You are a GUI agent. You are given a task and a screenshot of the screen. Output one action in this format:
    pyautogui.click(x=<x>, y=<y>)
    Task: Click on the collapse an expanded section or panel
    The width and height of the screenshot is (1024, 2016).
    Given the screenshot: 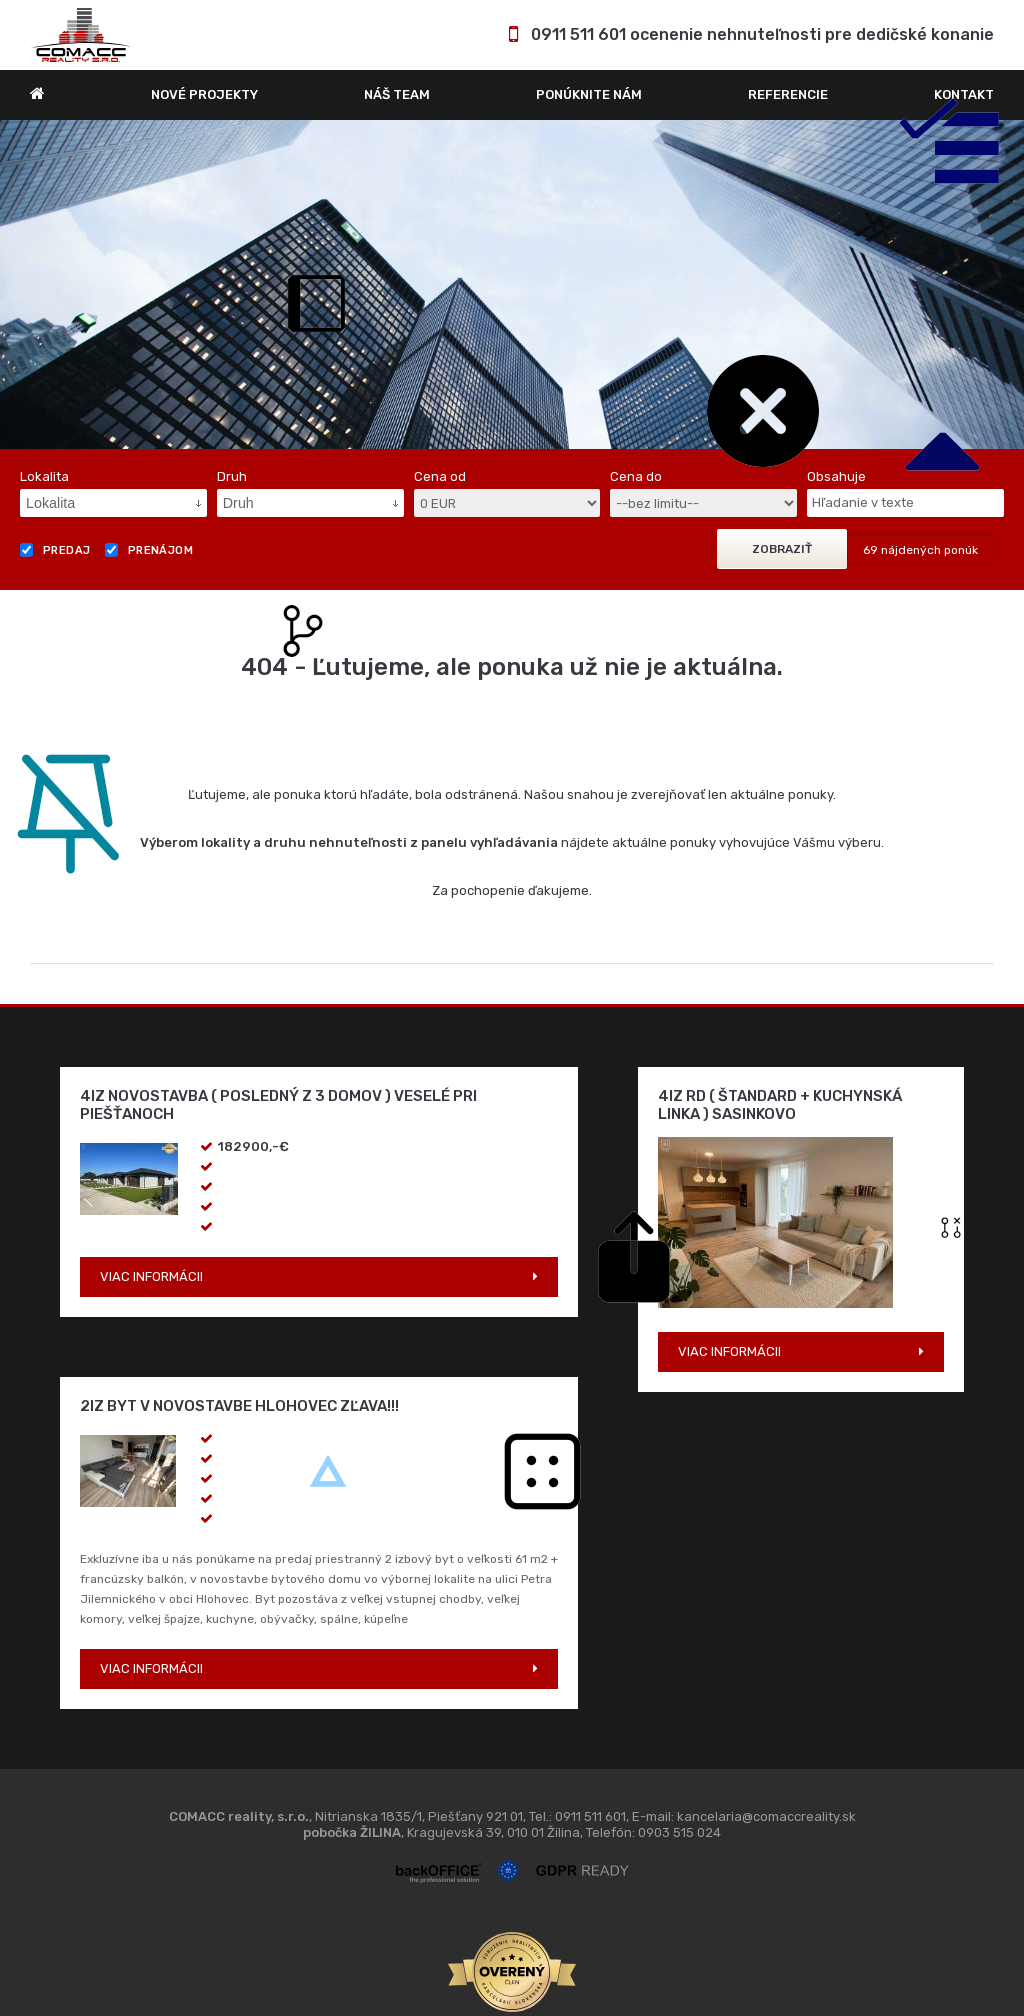 What is the action you would take?
    pyautogui.click(x=942, y=451)
    